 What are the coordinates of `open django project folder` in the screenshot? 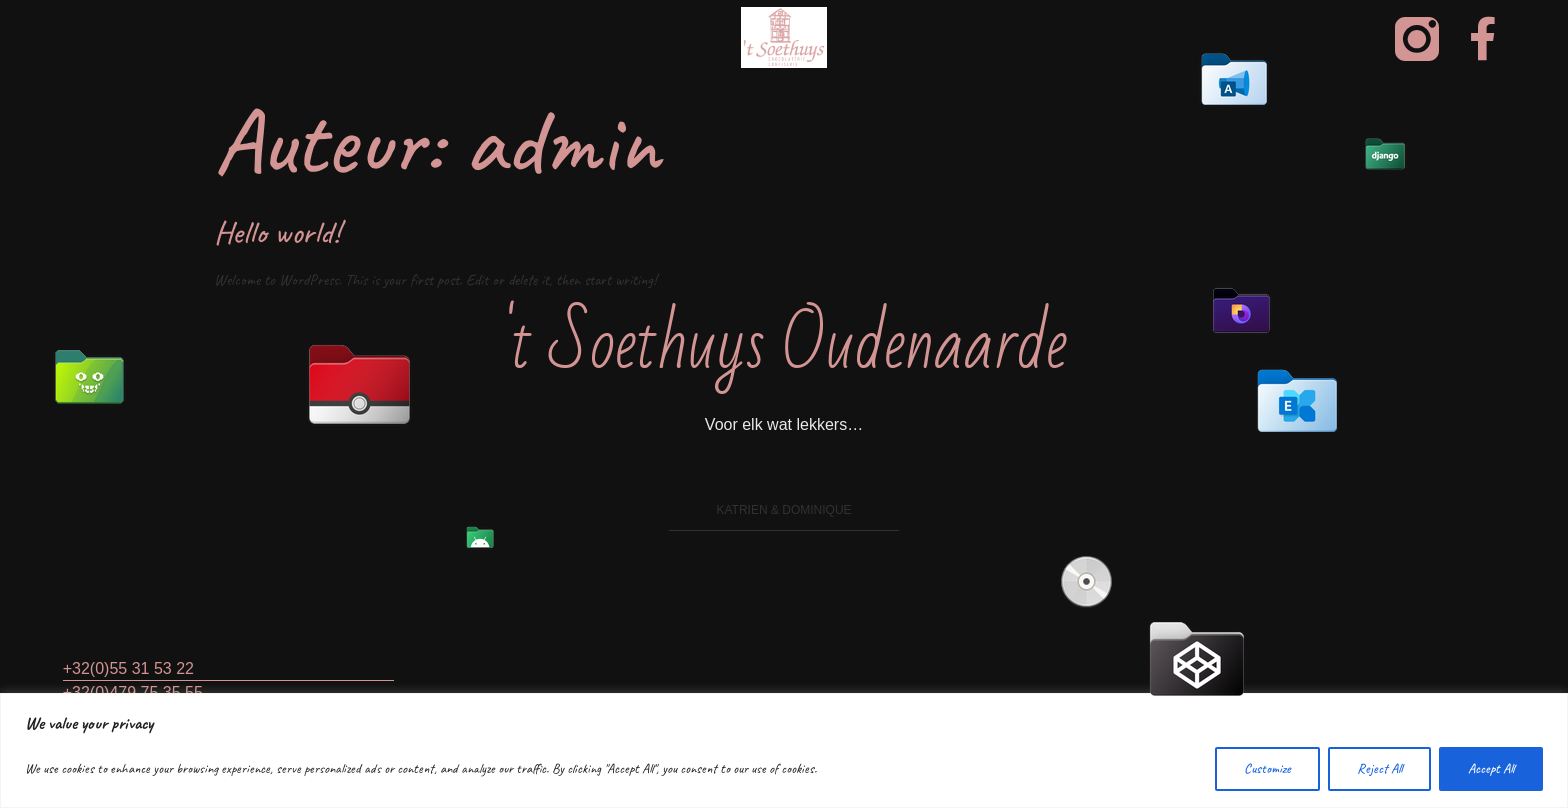 It's located at (1385, 155).